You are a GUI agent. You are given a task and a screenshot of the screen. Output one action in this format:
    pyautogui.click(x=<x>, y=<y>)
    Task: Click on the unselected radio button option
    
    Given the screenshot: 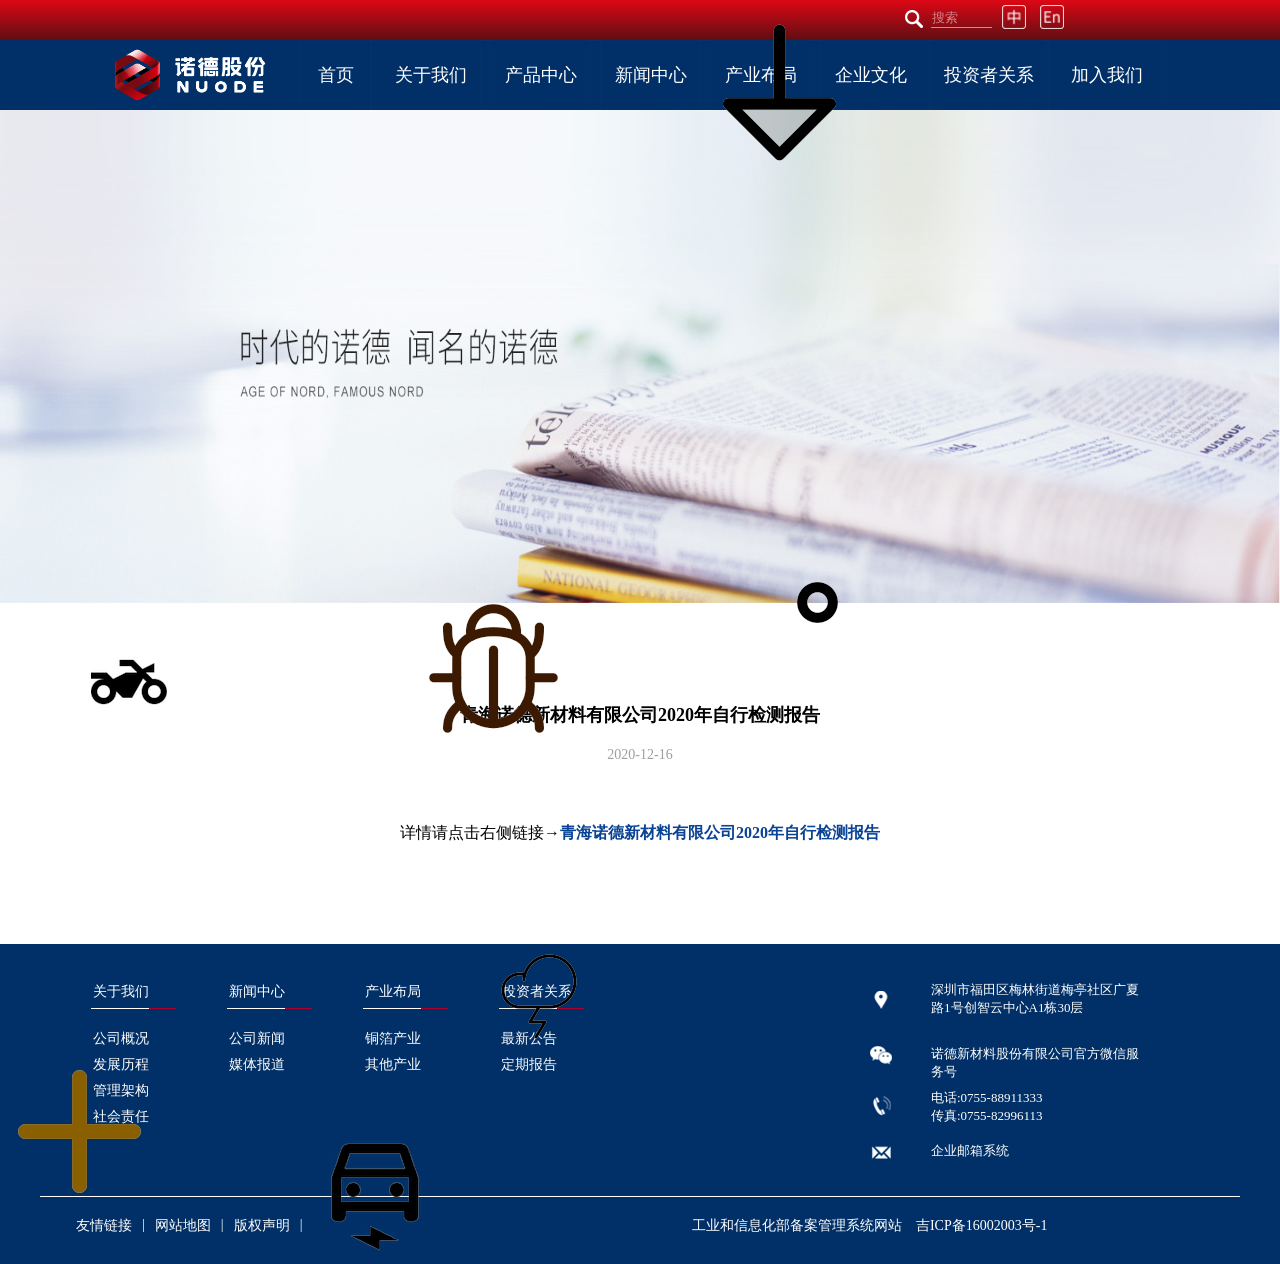 What is the action you would take?
    pyautogui.click(x=817, y=602)
    